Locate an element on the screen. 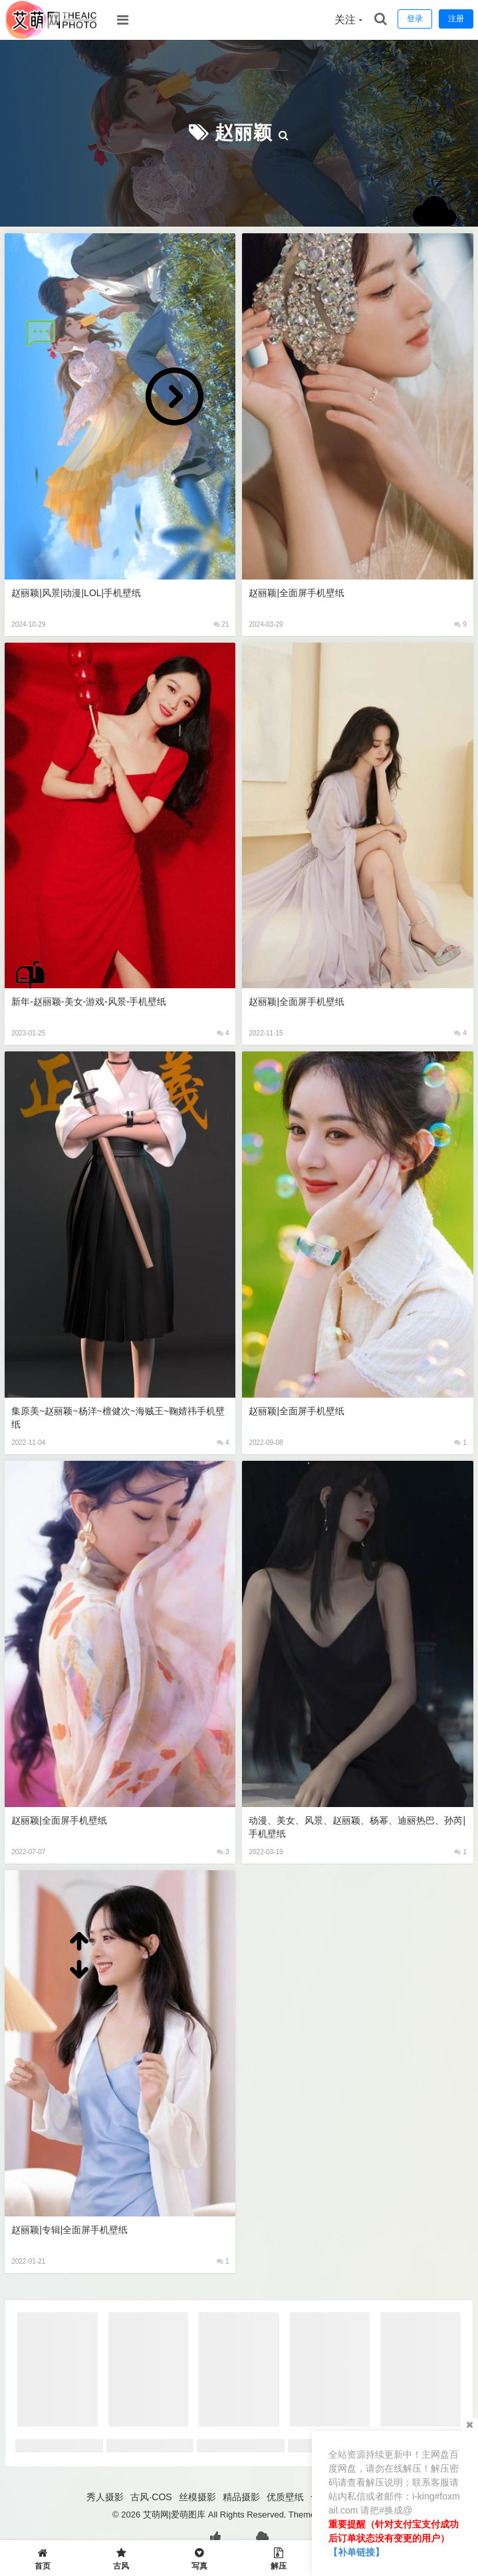 Image resolution: width=478 pixels, height=2576 pixels. go to next item or step is located at coordinates (174, 396).